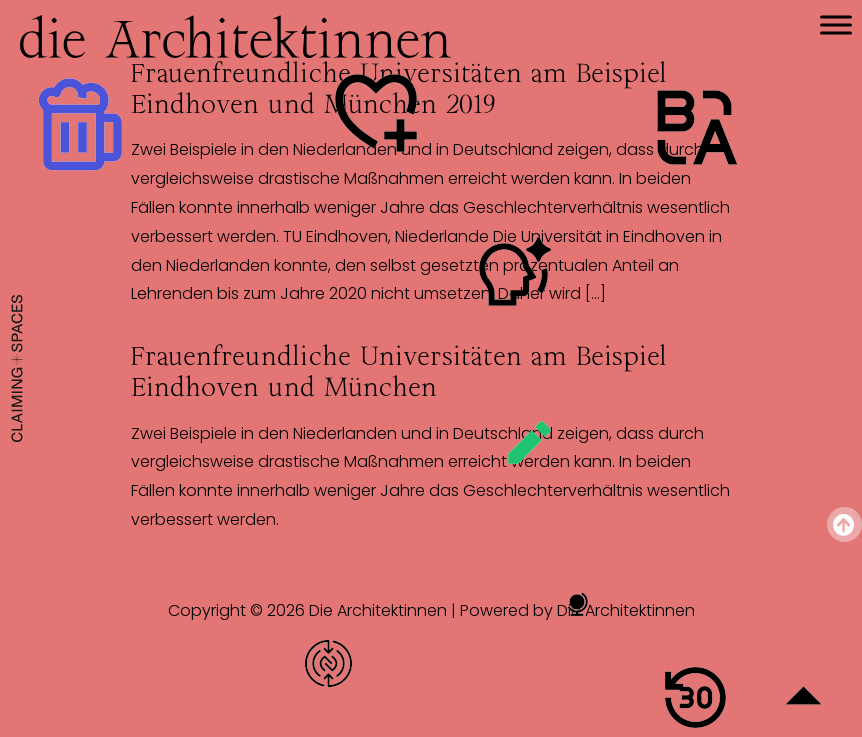 This screenshot has height=737, width=862. I want to click on add to favorites, so click(376, 111).